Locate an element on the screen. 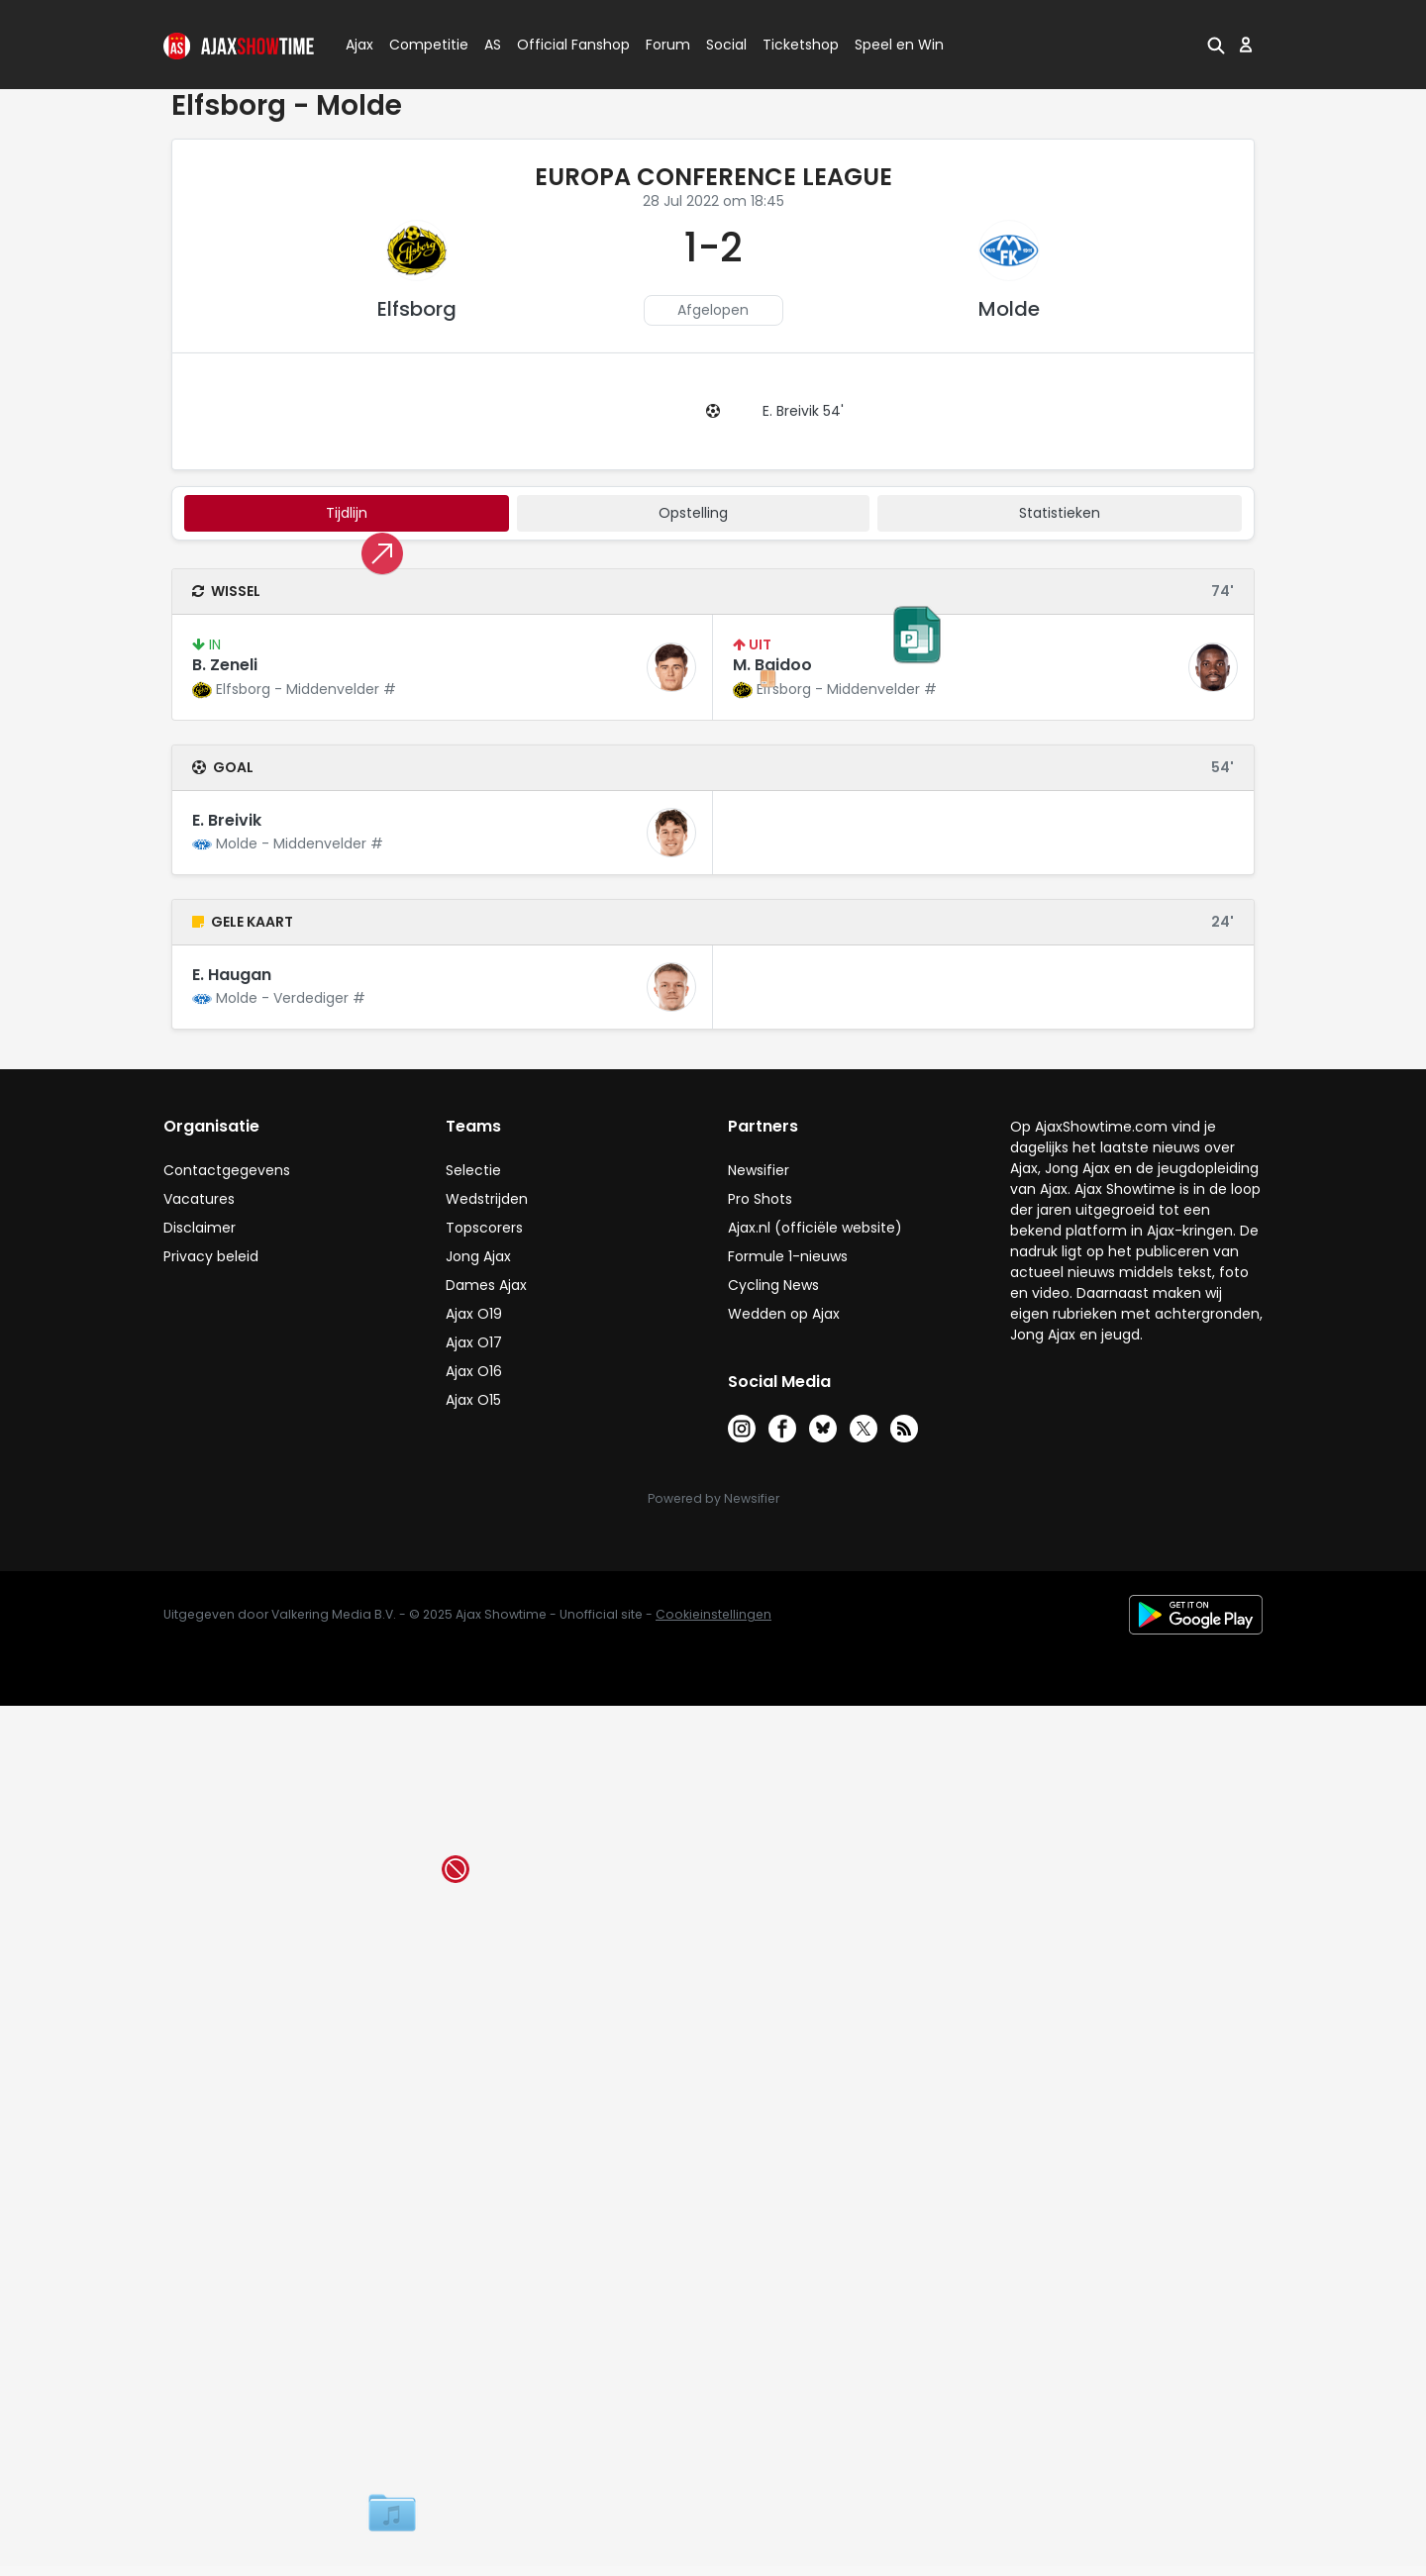  microsoft publisher document file is located at coordinates (917, 635).